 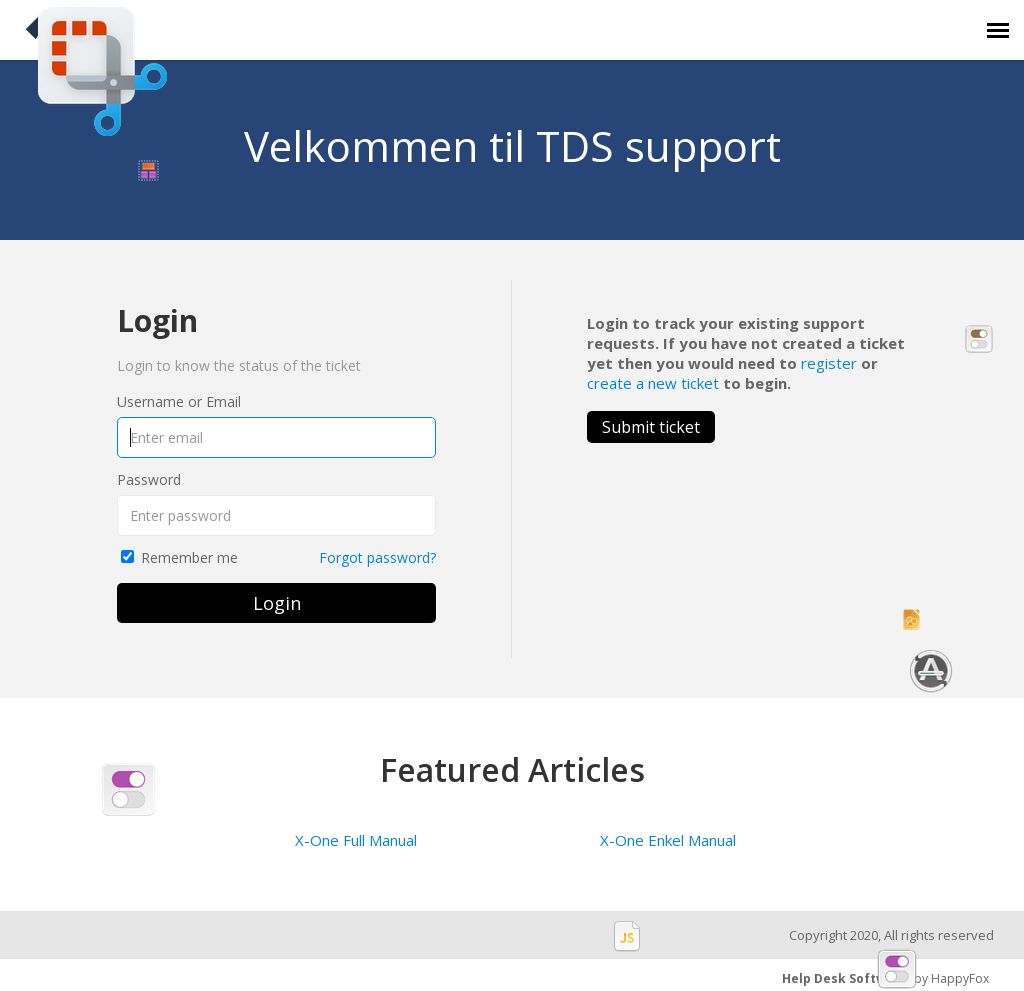 What do you see at coordinates (931, 671) in the screenshot?
I see `open the software update manager` at bounding box center [931, 671].